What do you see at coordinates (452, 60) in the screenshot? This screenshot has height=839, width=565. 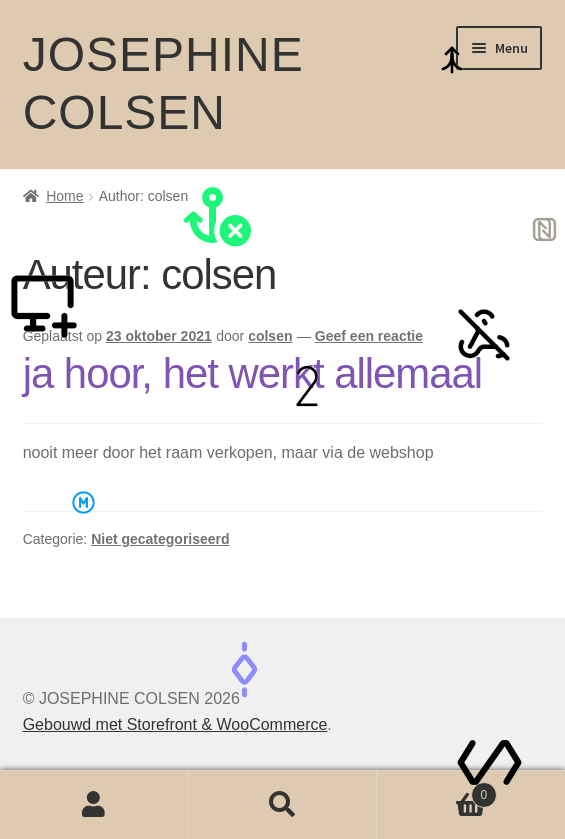 I see `merge two branches or paths together` at bounding box center [452, 60].